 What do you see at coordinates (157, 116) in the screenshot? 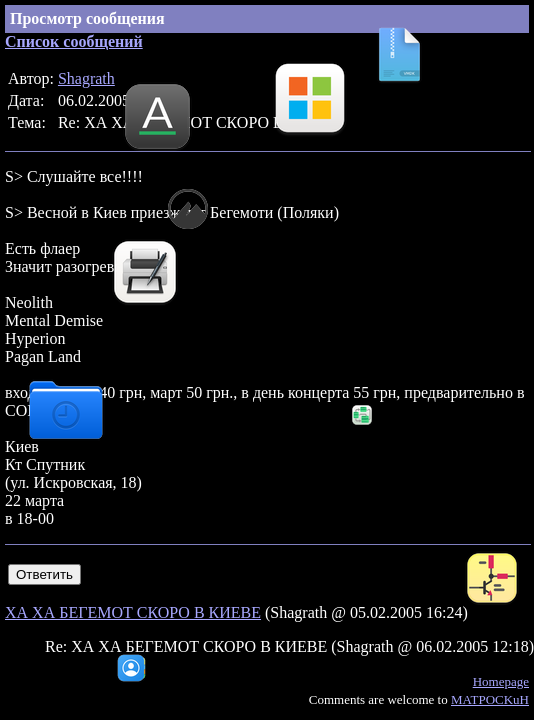
I see `open spell check tool` at bounding box center [157, 116].